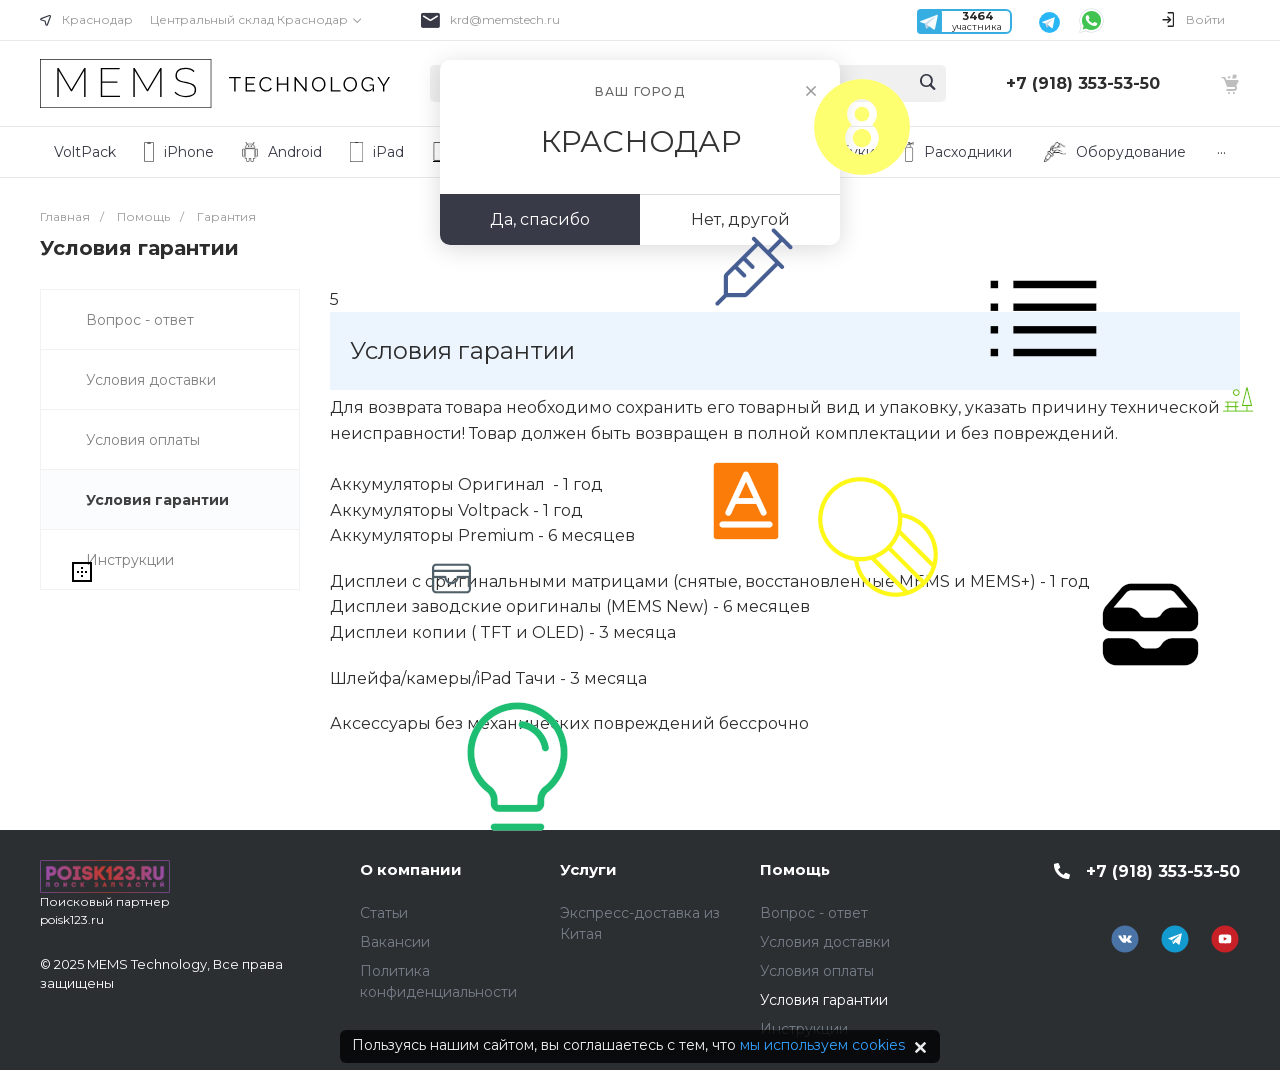 This screenshot has height=1070, width=1280. What do you see at coordinates (862, 127) in the screenshot?
I see `indicates step 8 in a multi-step process` at bounding box center [862, 127].